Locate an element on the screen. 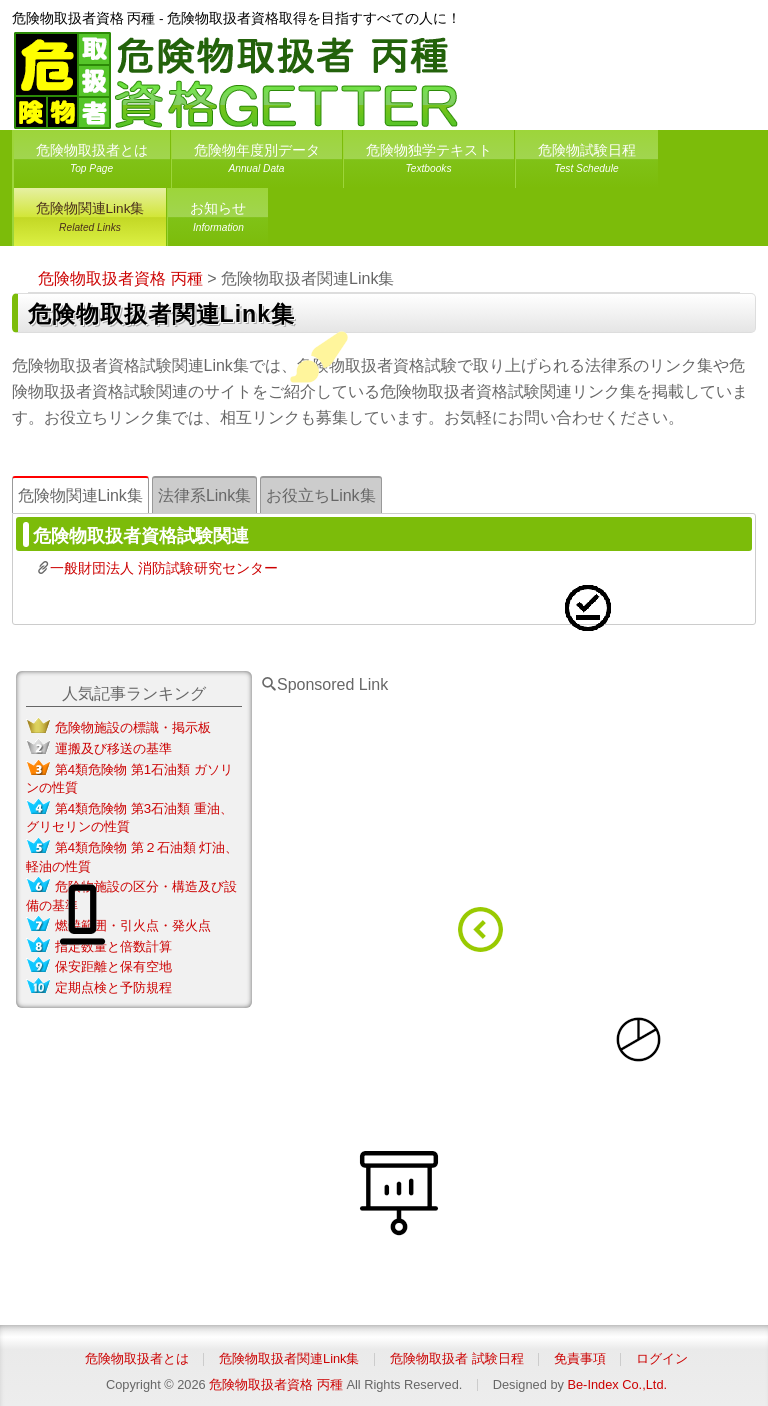 This screenshot has height=1406, width=768. indicates content is available offline is located at coordinates (588, 608).